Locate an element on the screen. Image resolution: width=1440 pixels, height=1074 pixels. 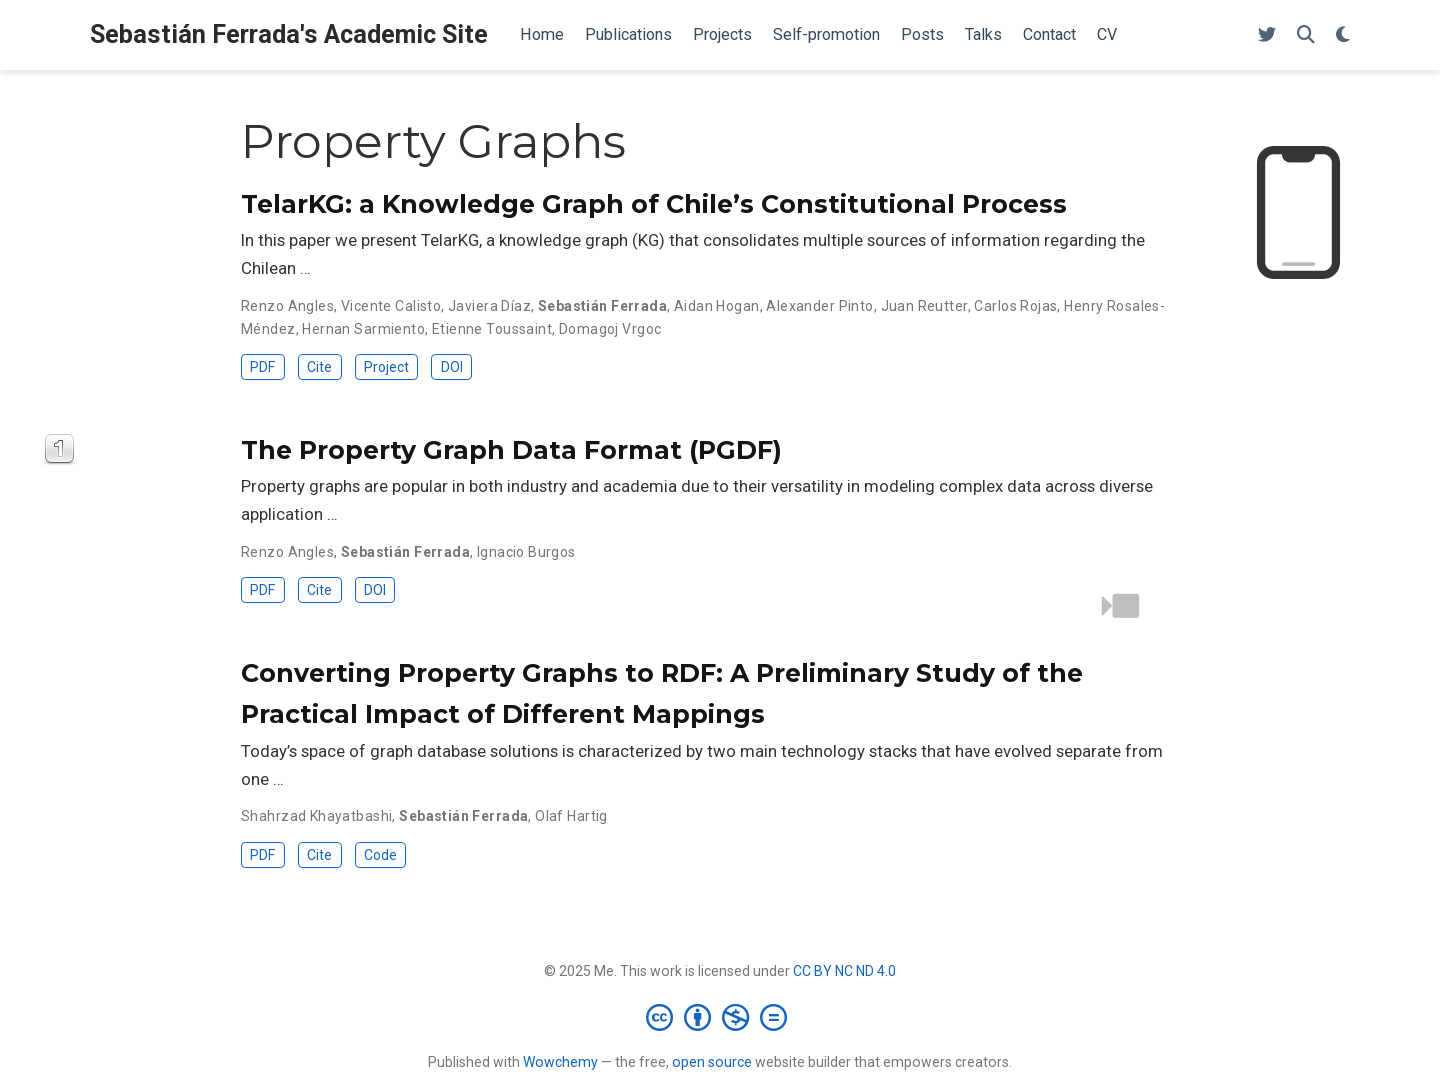
reset zoom to 100% or original size is located at coordinates (59, 447).